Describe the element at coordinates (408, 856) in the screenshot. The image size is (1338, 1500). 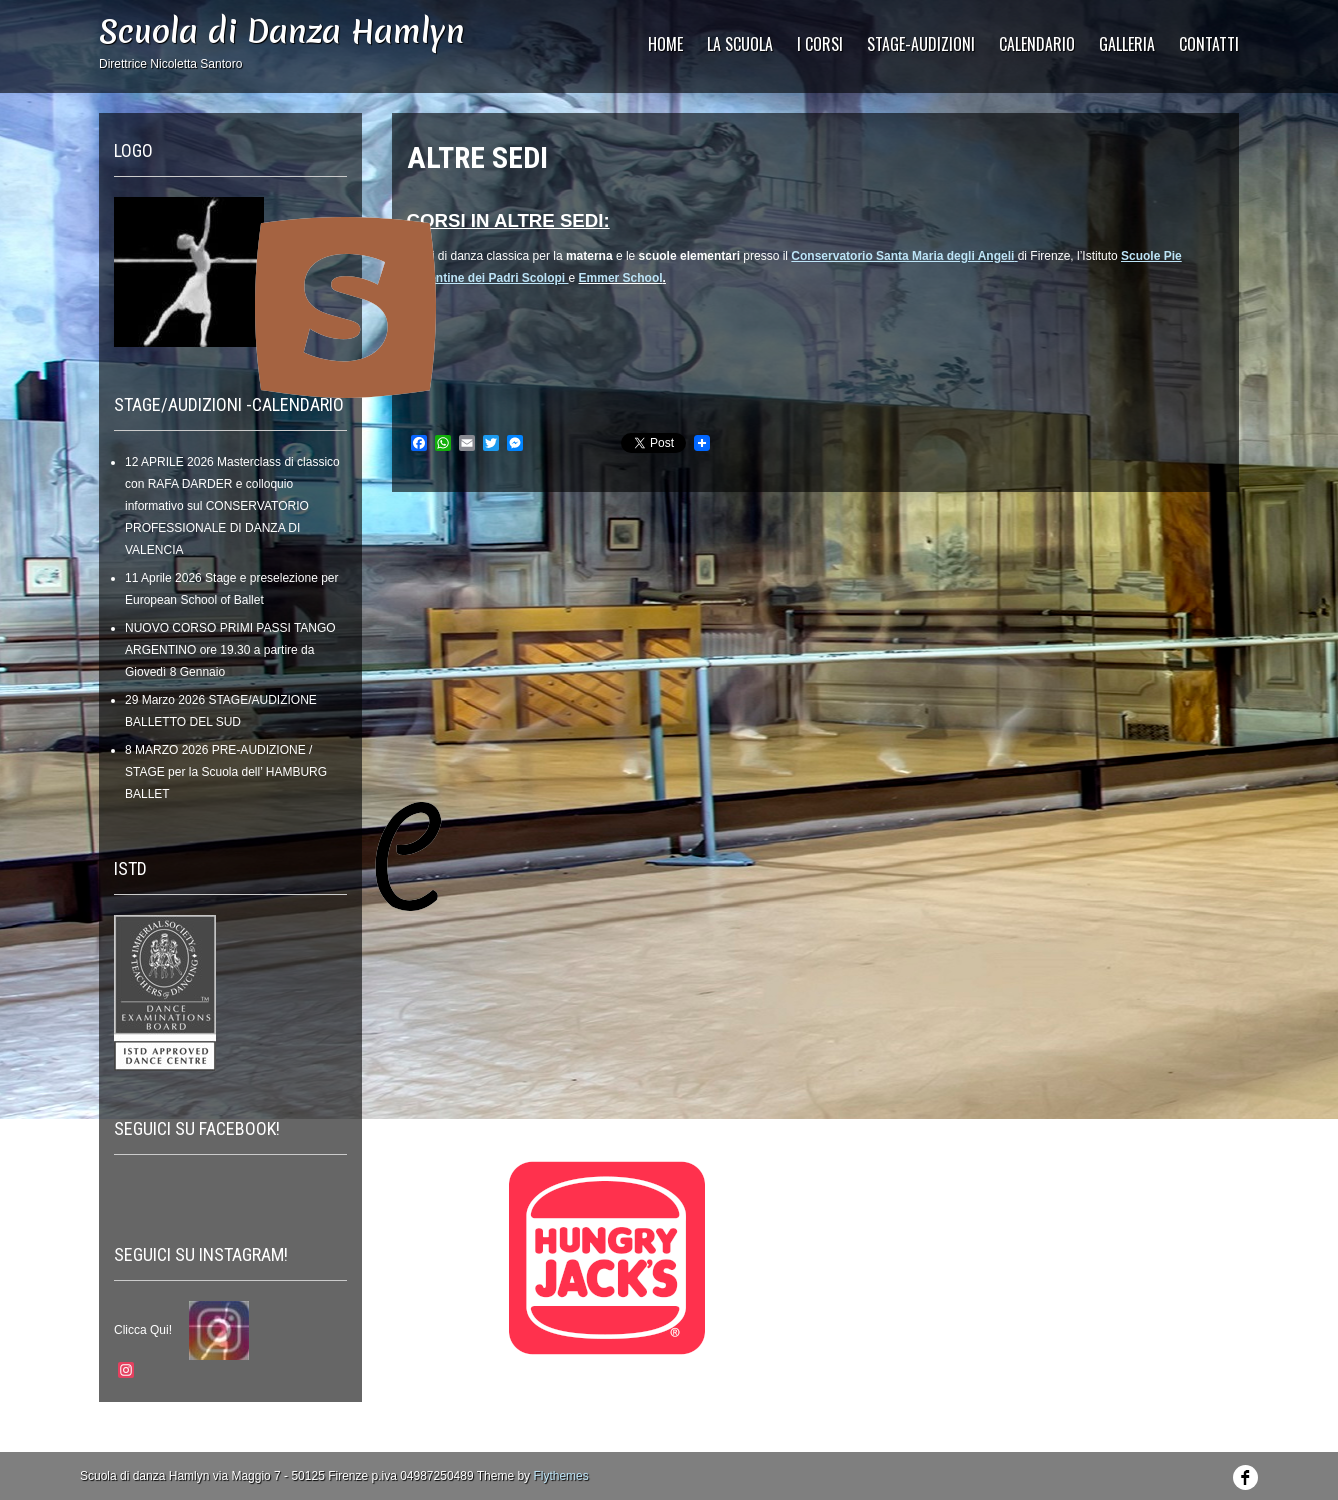
I see `open calibre-web ebook management app` at that location.